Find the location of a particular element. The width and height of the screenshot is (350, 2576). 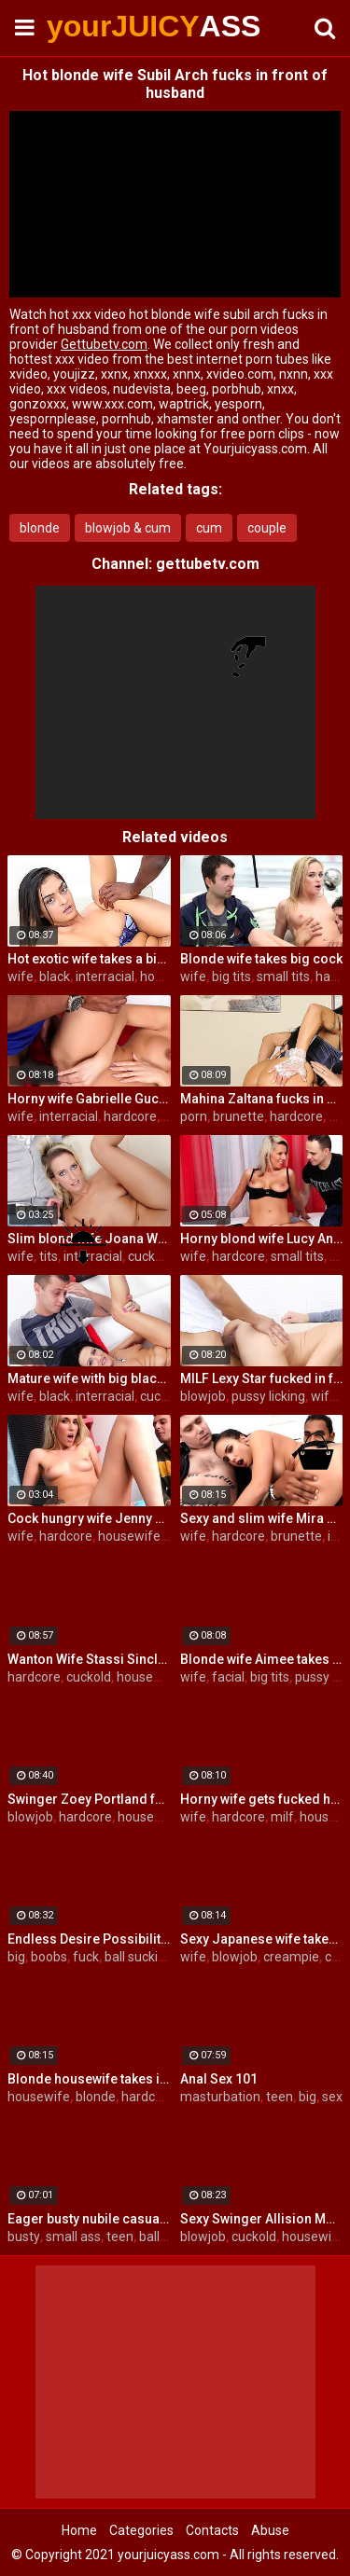

make a payment or purchase is located at coordinates (244, 657).